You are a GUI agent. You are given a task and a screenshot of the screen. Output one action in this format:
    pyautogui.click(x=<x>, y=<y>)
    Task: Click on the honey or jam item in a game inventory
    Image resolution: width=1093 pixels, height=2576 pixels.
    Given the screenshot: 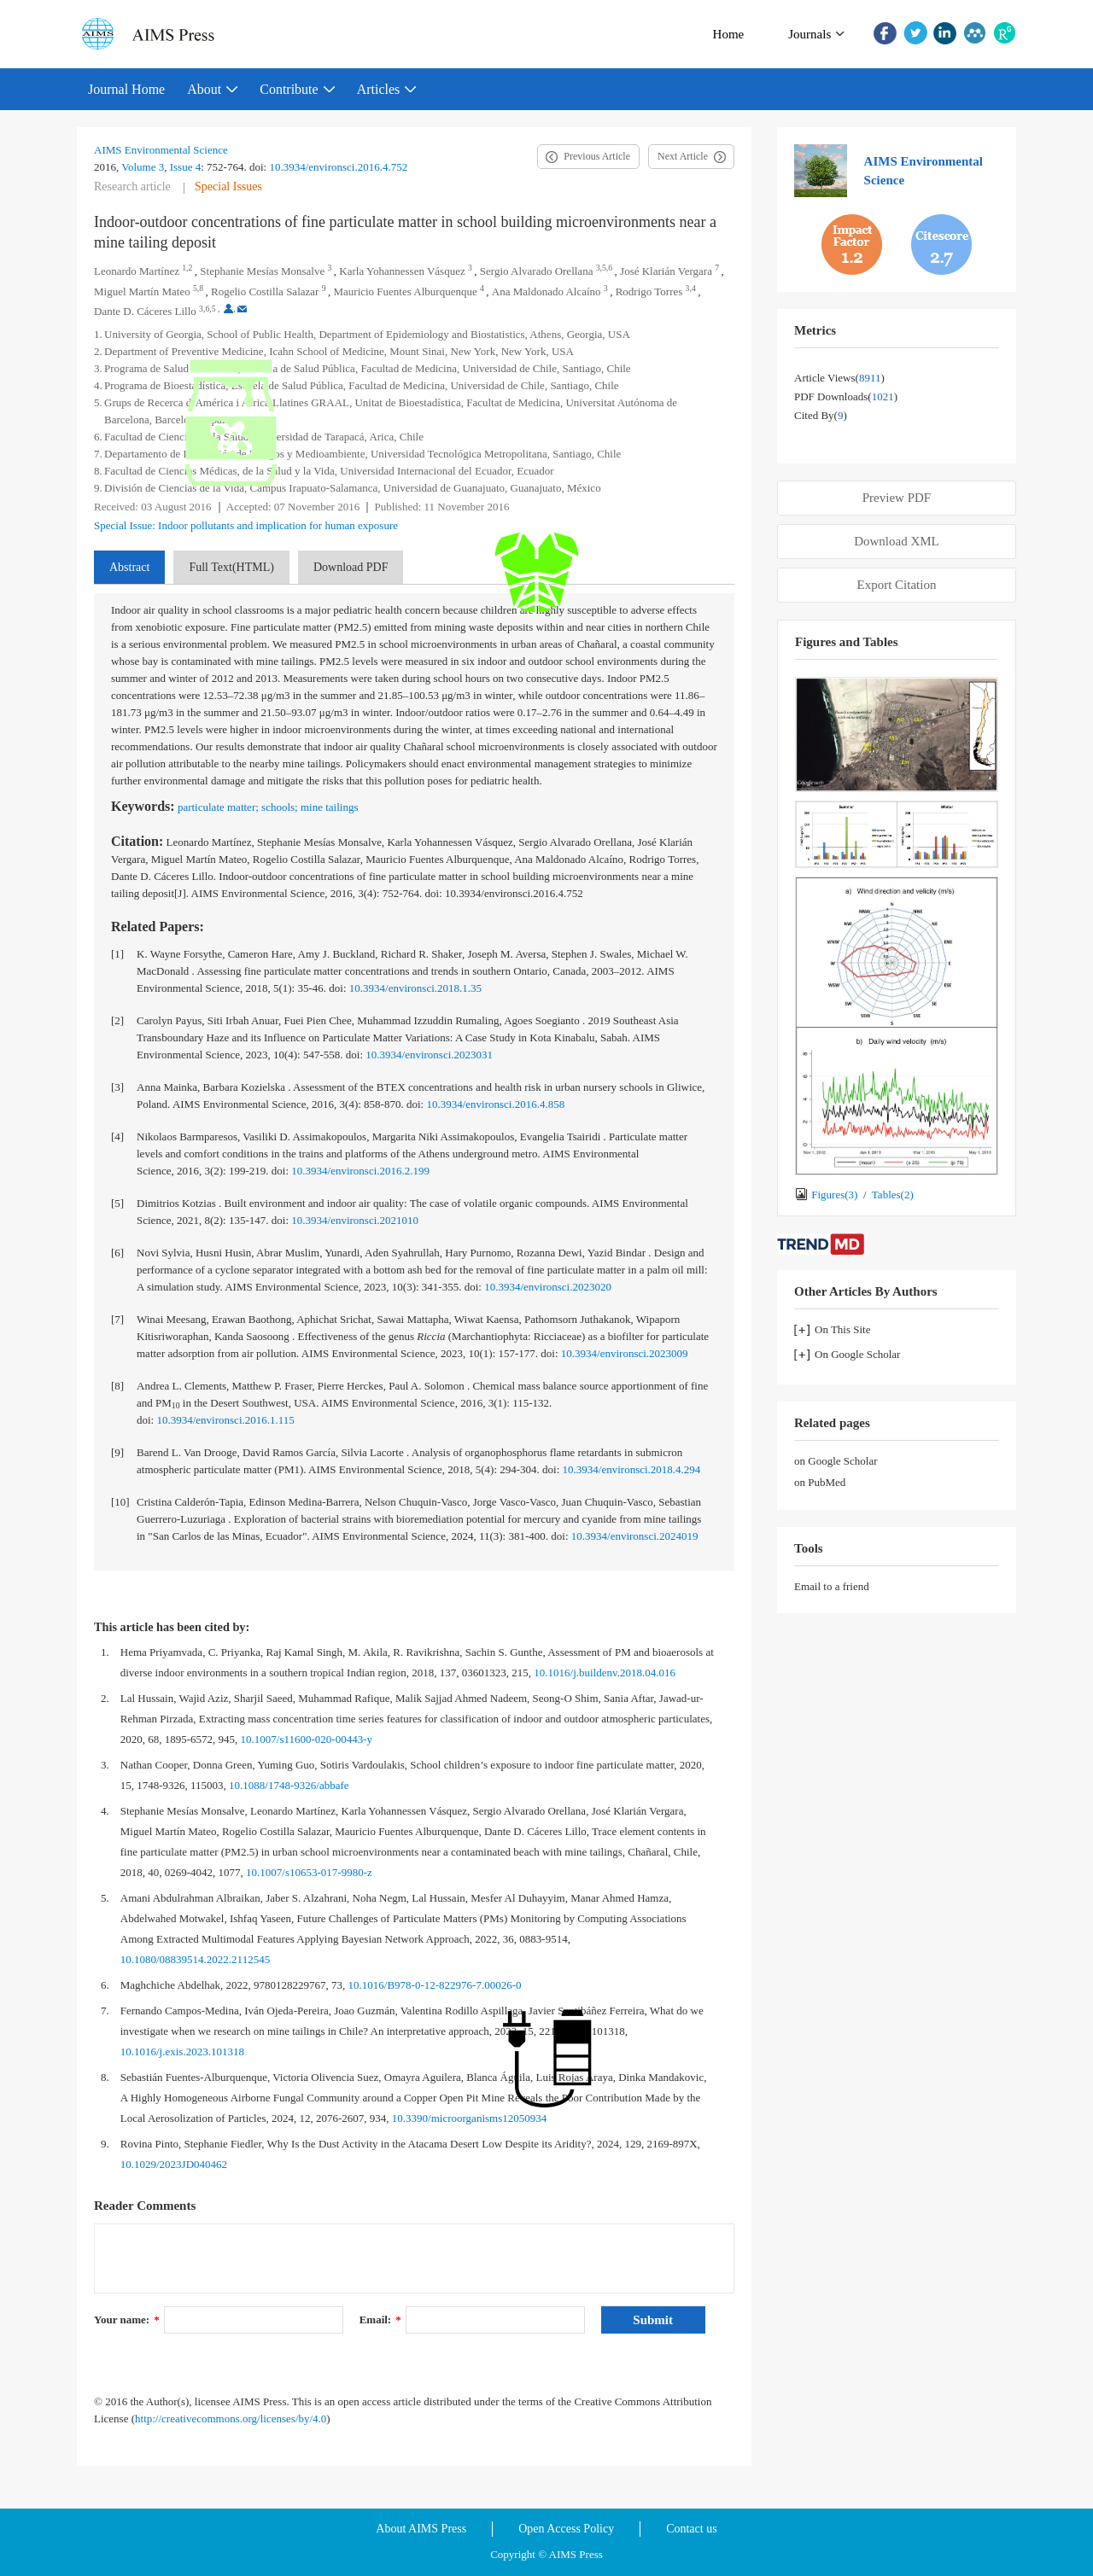 What is the action you would take?
    pyautogui.click(x=231, y=423)
    